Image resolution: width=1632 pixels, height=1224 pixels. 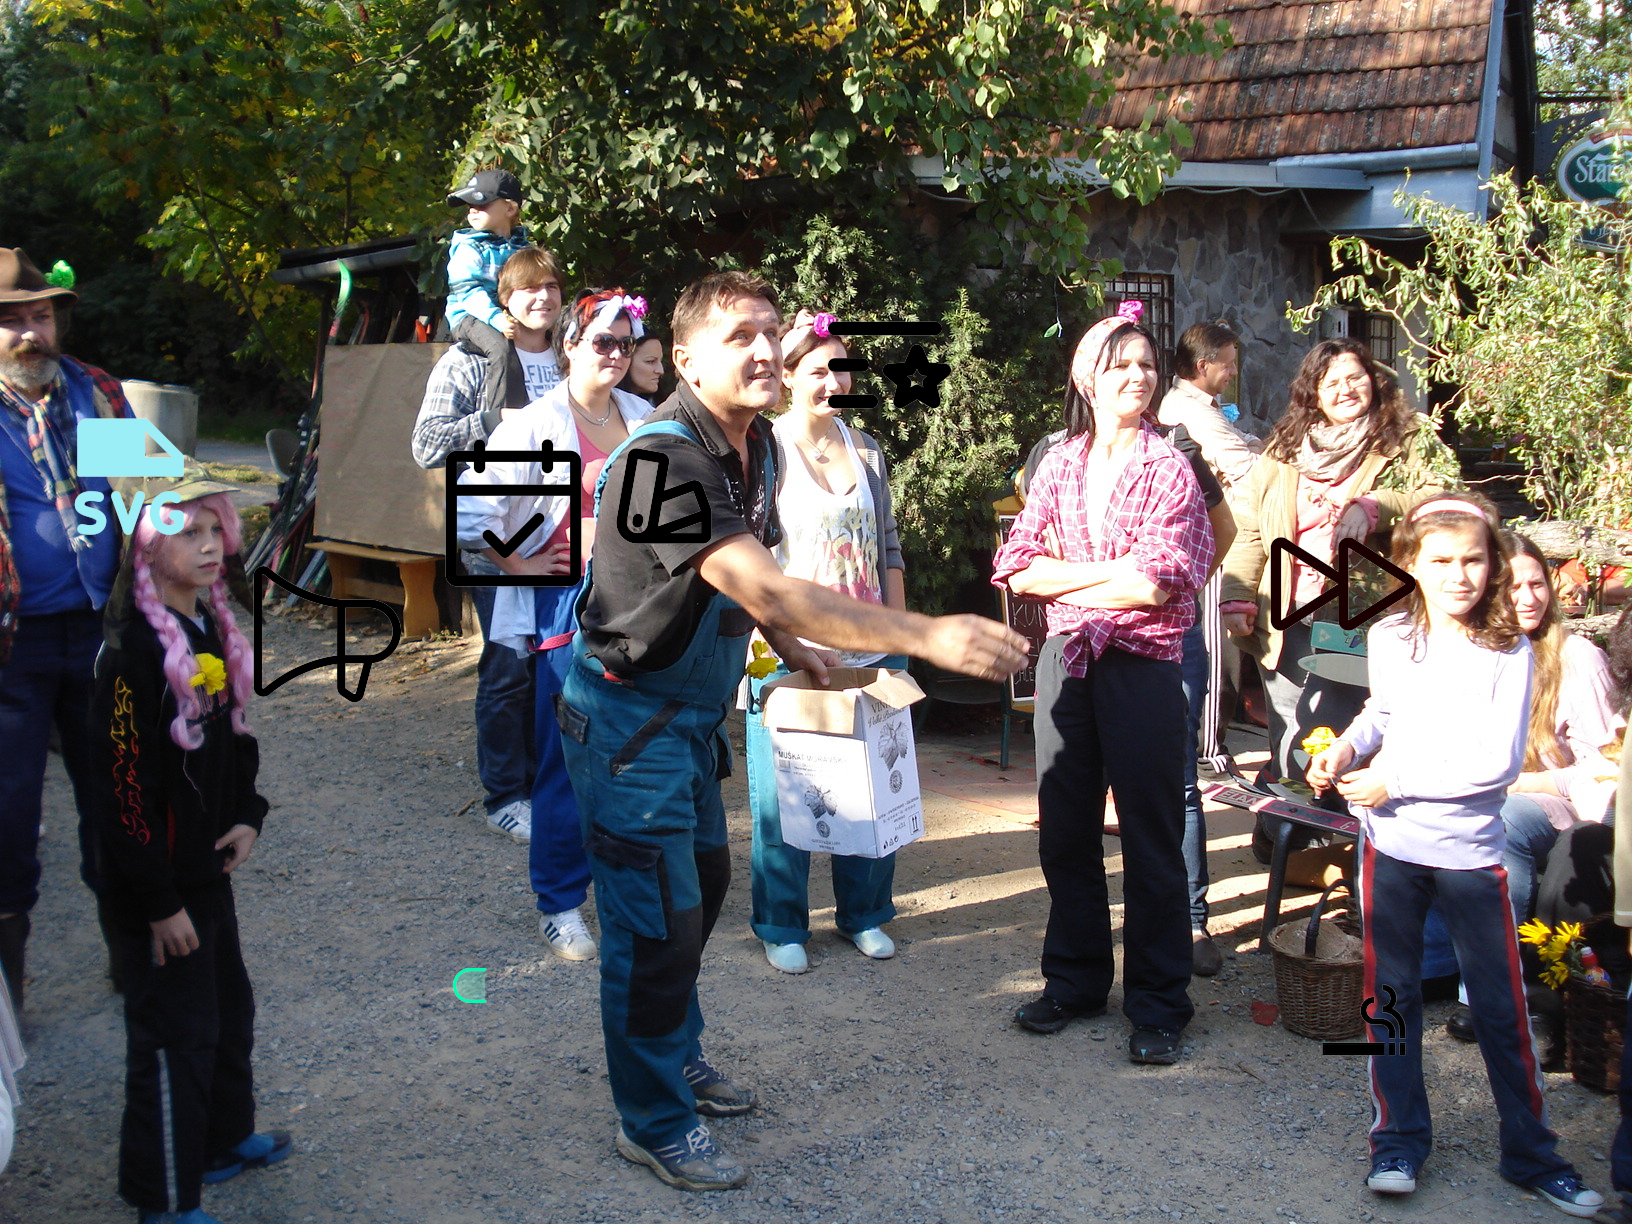 What do you see at coordinates (1364, 1026) in the screenshot?
I see `indicates a smoking-permitted area` at bounding box center [1364, 1026].